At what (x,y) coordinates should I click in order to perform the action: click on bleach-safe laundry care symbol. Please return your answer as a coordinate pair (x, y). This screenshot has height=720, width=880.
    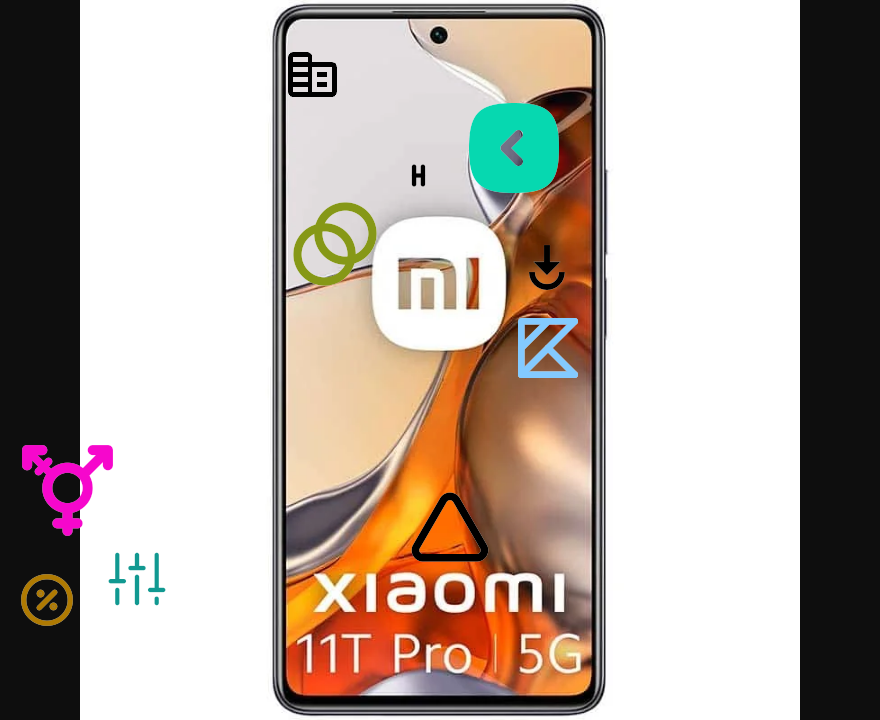
    Looking at the image, I should click on (450, 531).